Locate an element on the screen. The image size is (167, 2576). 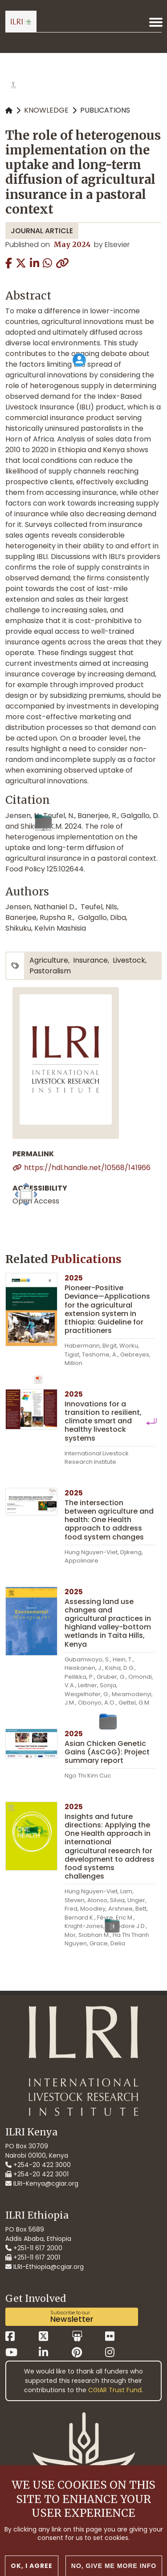
view user profile information is located at coordinates (79, 360).